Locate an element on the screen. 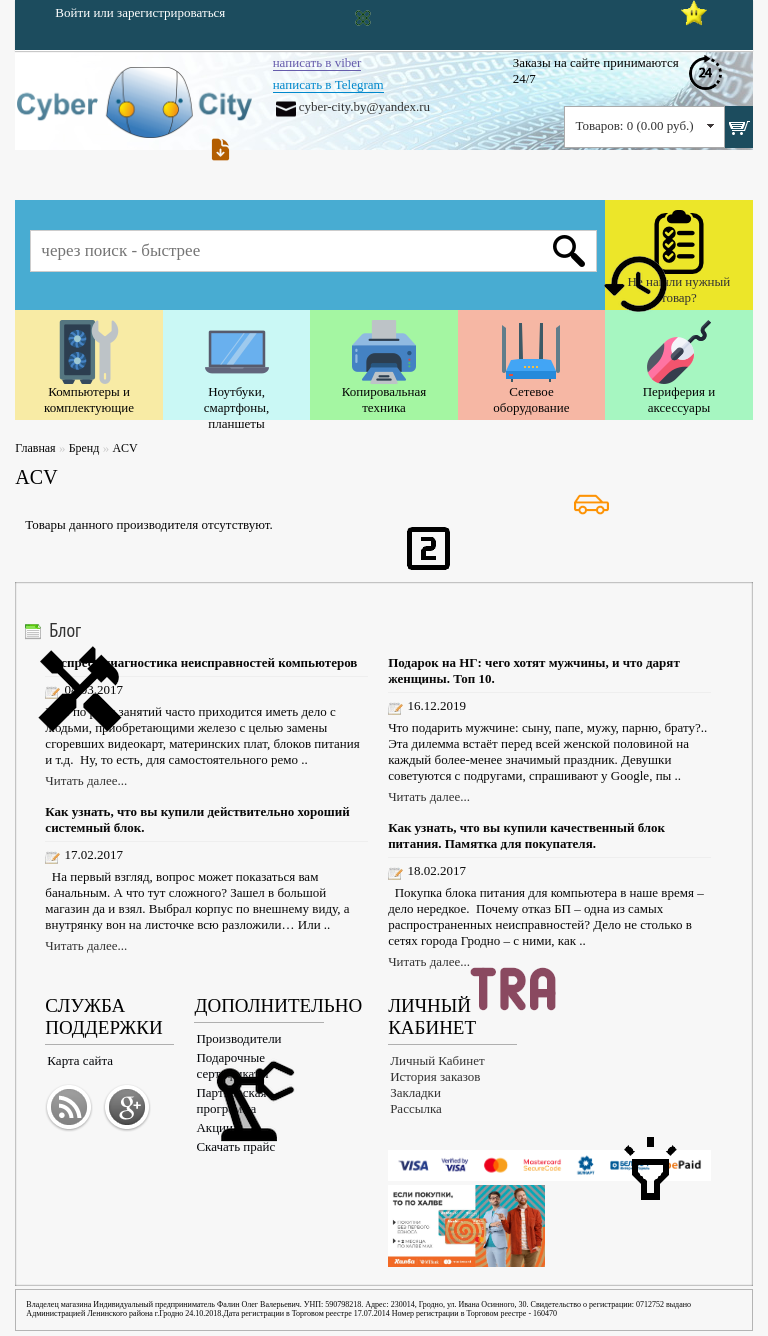 The image size is (768, 1336). download a document or file is located at coordinates (220, 149).